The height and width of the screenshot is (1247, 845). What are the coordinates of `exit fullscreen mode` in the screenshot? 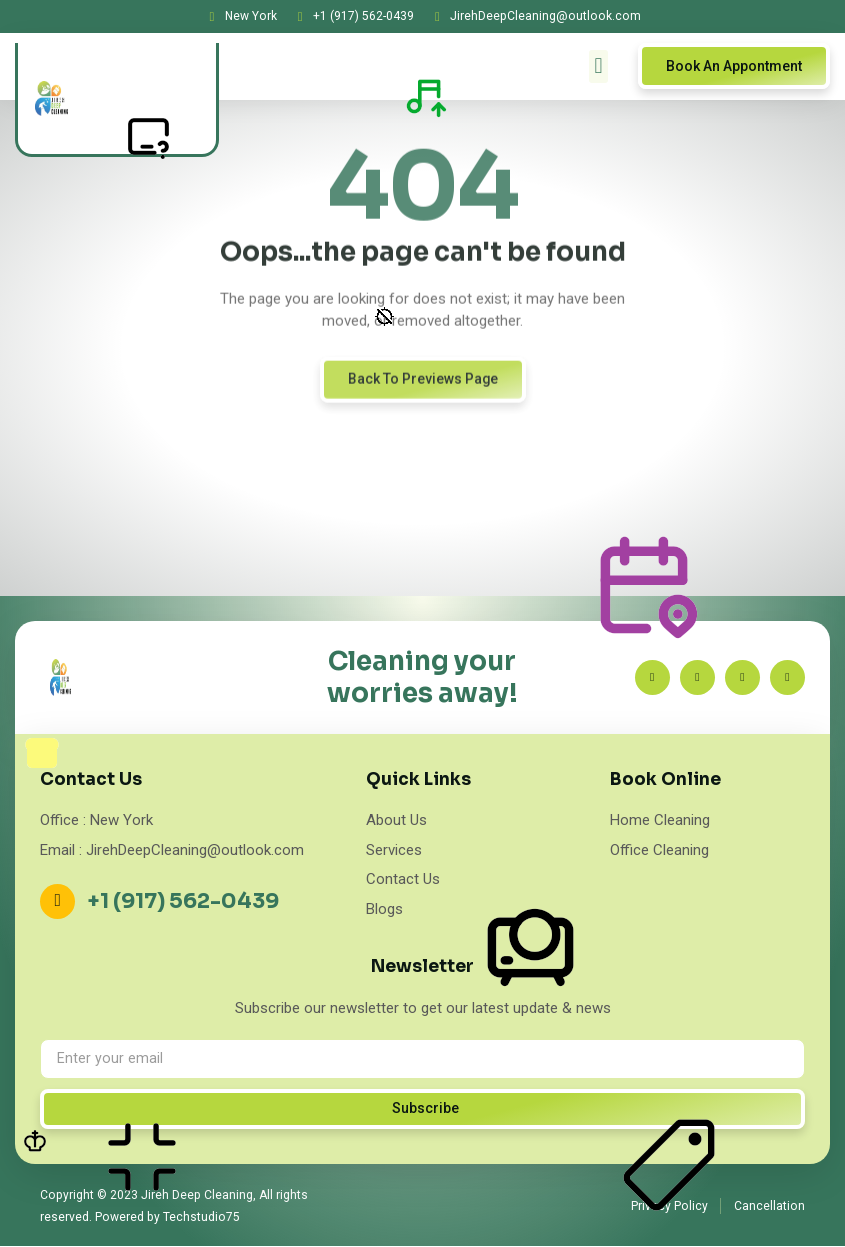 It's located at (142, 1157).